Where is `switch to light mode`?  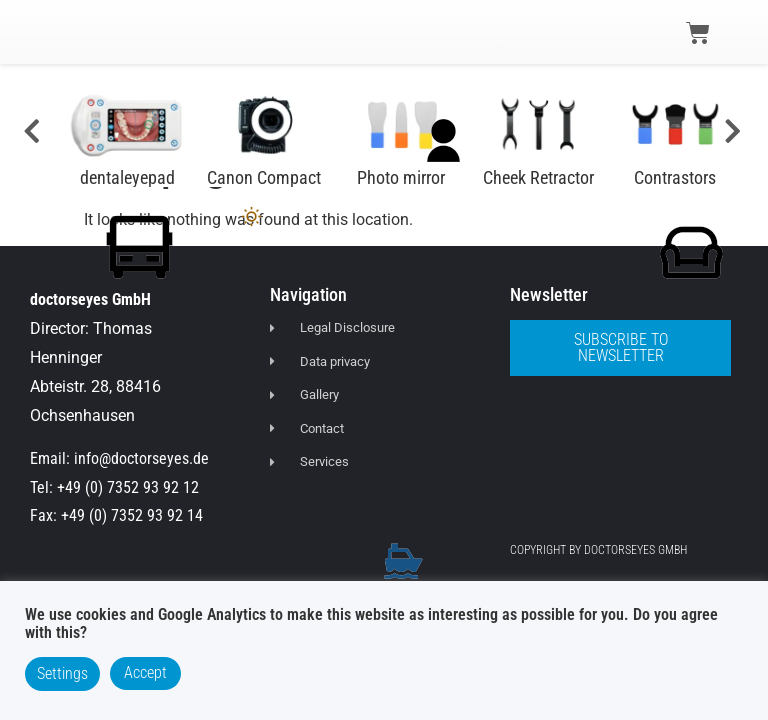 switch to light mode is located at coordinates (251, 216).